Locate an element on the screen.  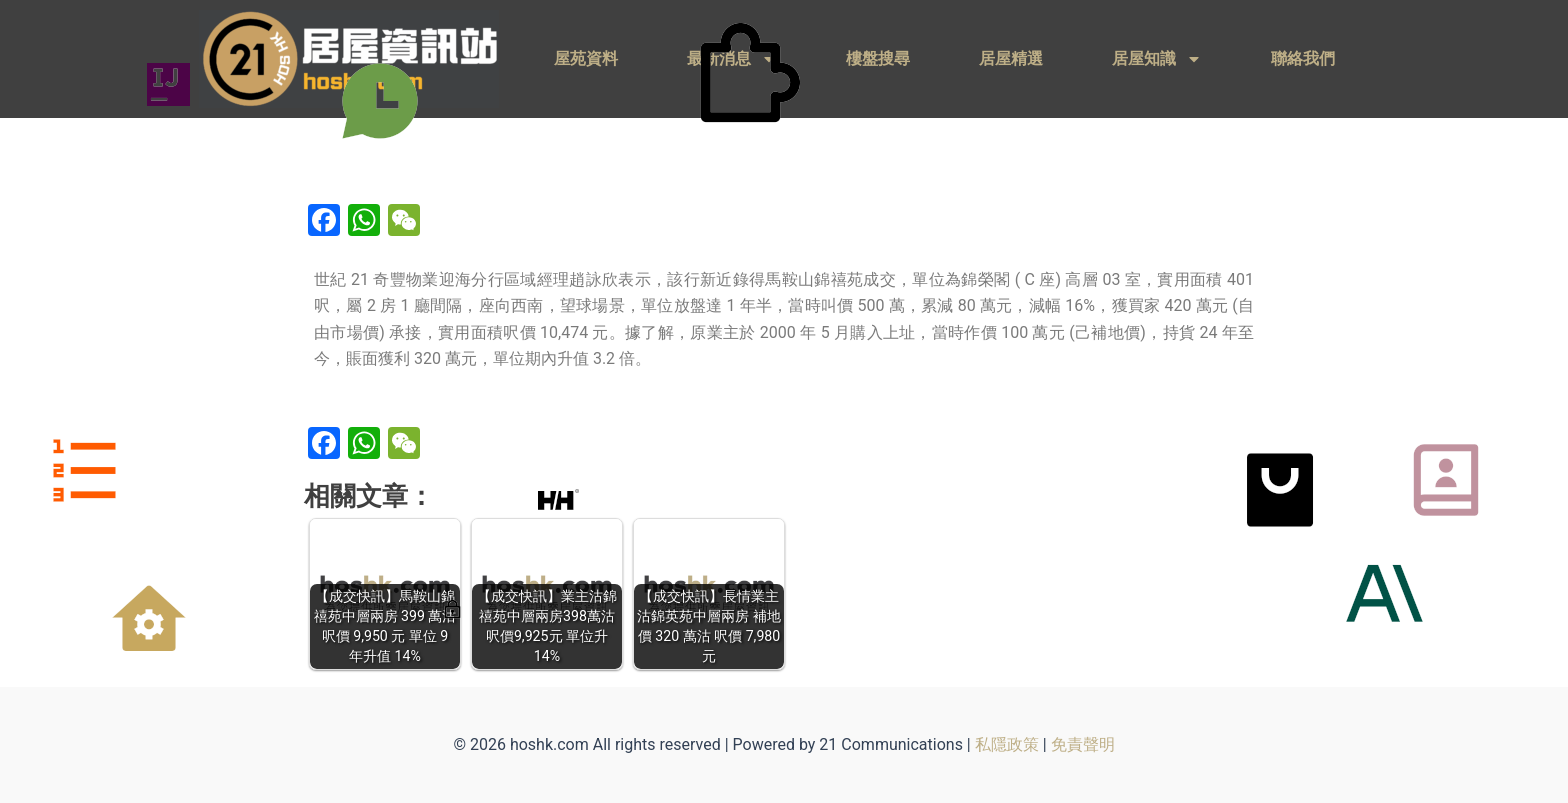
access home or house settings is located at coordinates (149, 621).